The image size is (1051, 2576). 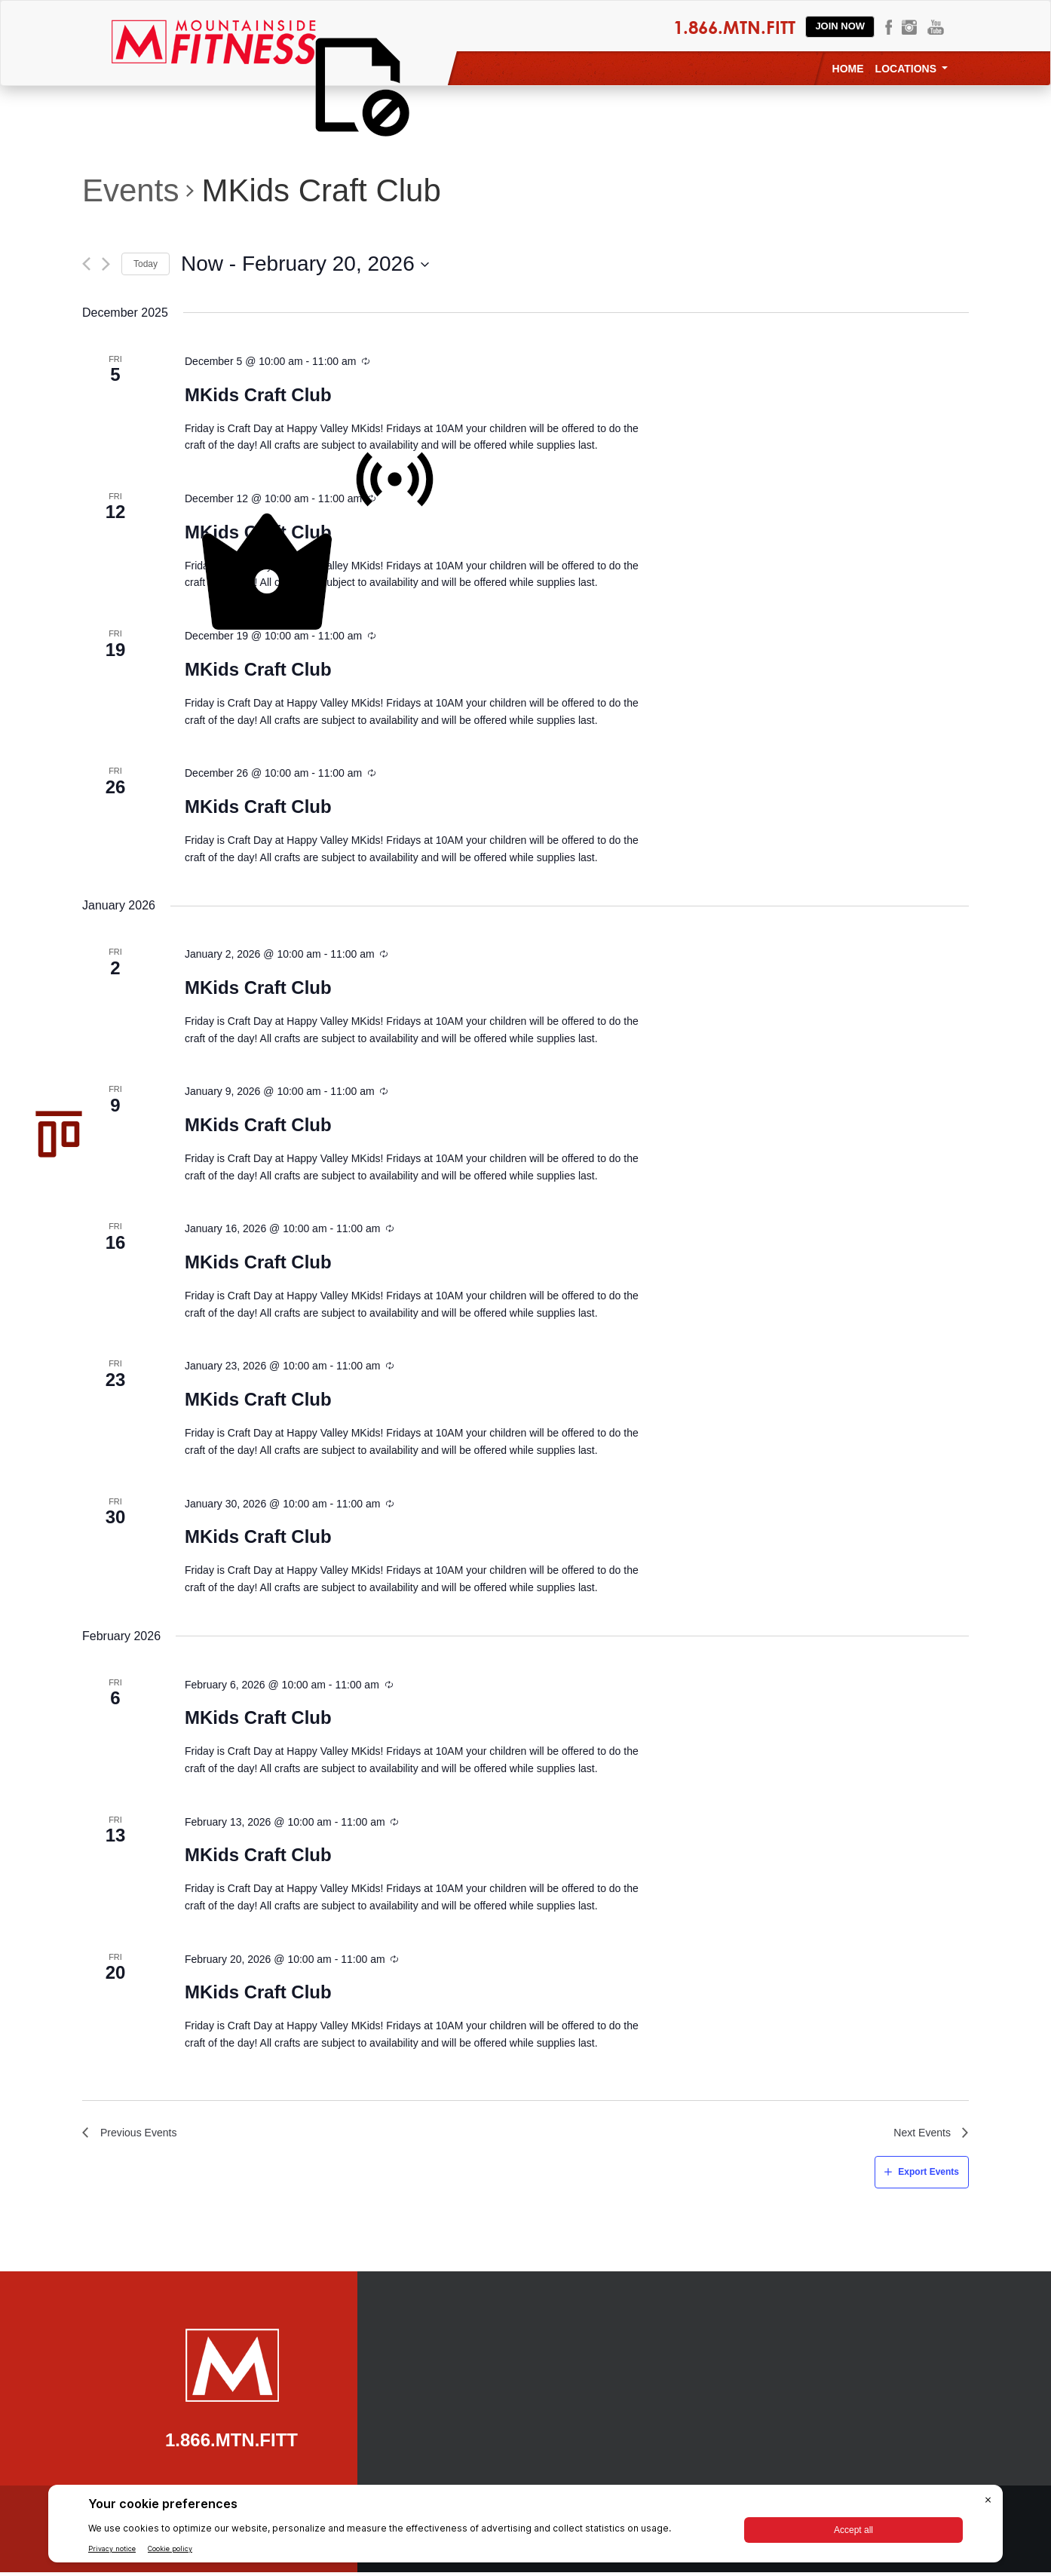 I want to click on align items to the top edge, so click(x=59, y=1134).